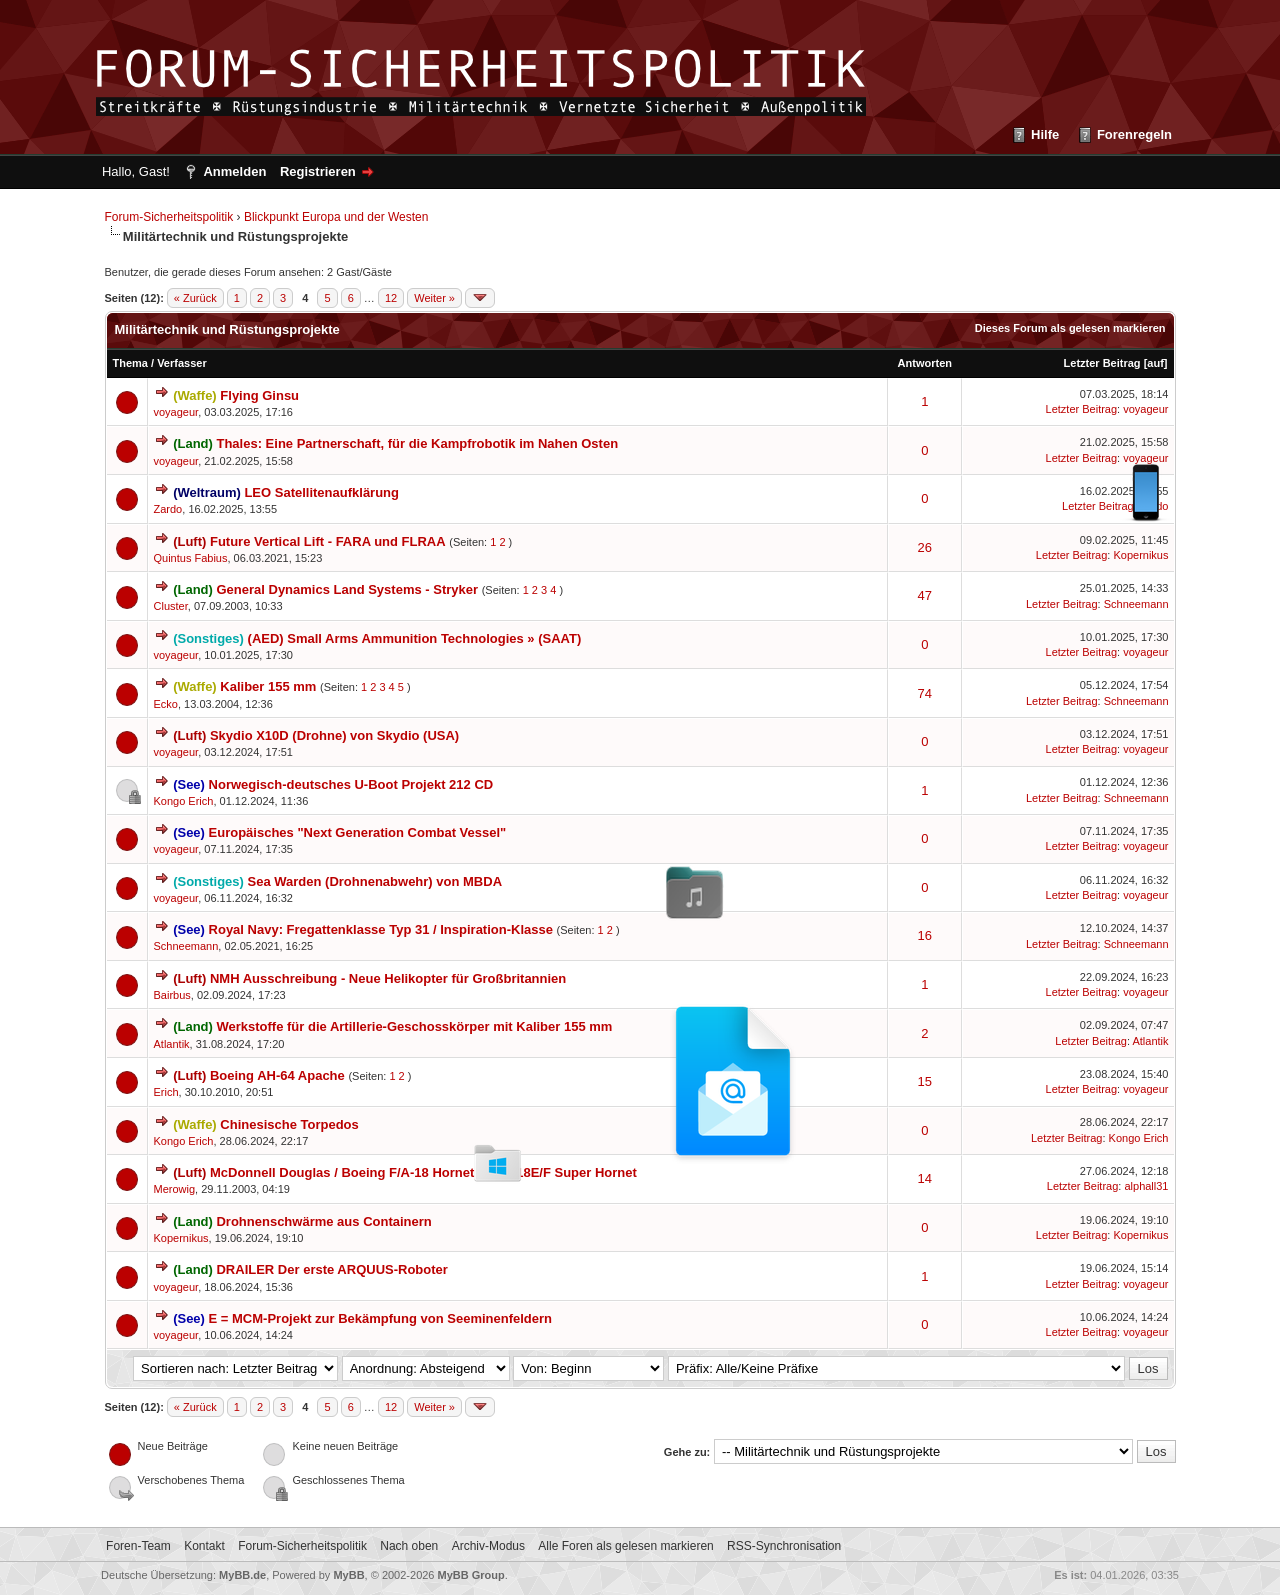 The height and width of the screenshot is (1596, 1280). What do you see at coordinates (733, 1084) in the screenshot?
I see `an email message file or .eml attachment` at bounding box center [733, 1084].